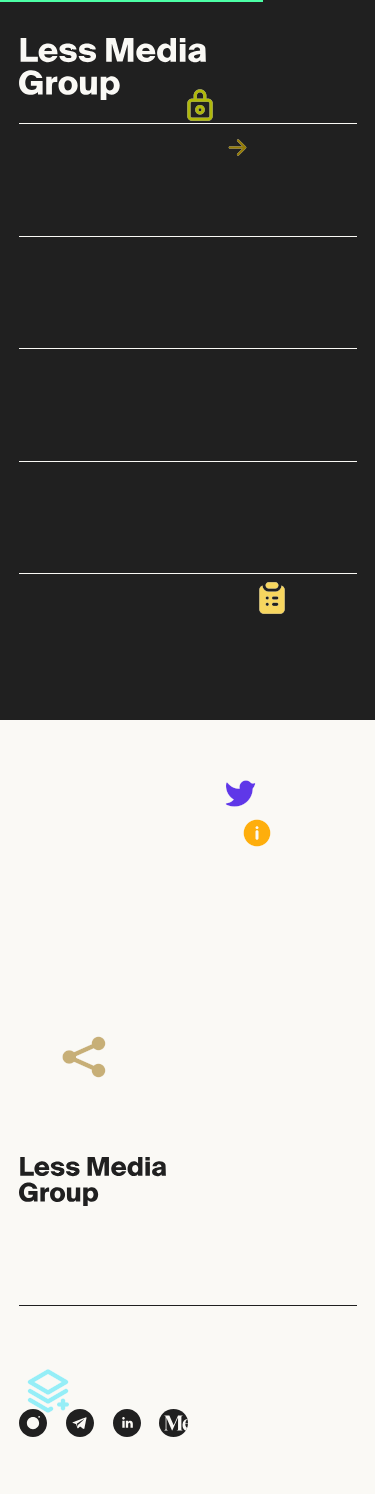  What do you see at coordinates (240, 793) in the screenshot?
I see `open twitter` at bounding box center [240, 793].